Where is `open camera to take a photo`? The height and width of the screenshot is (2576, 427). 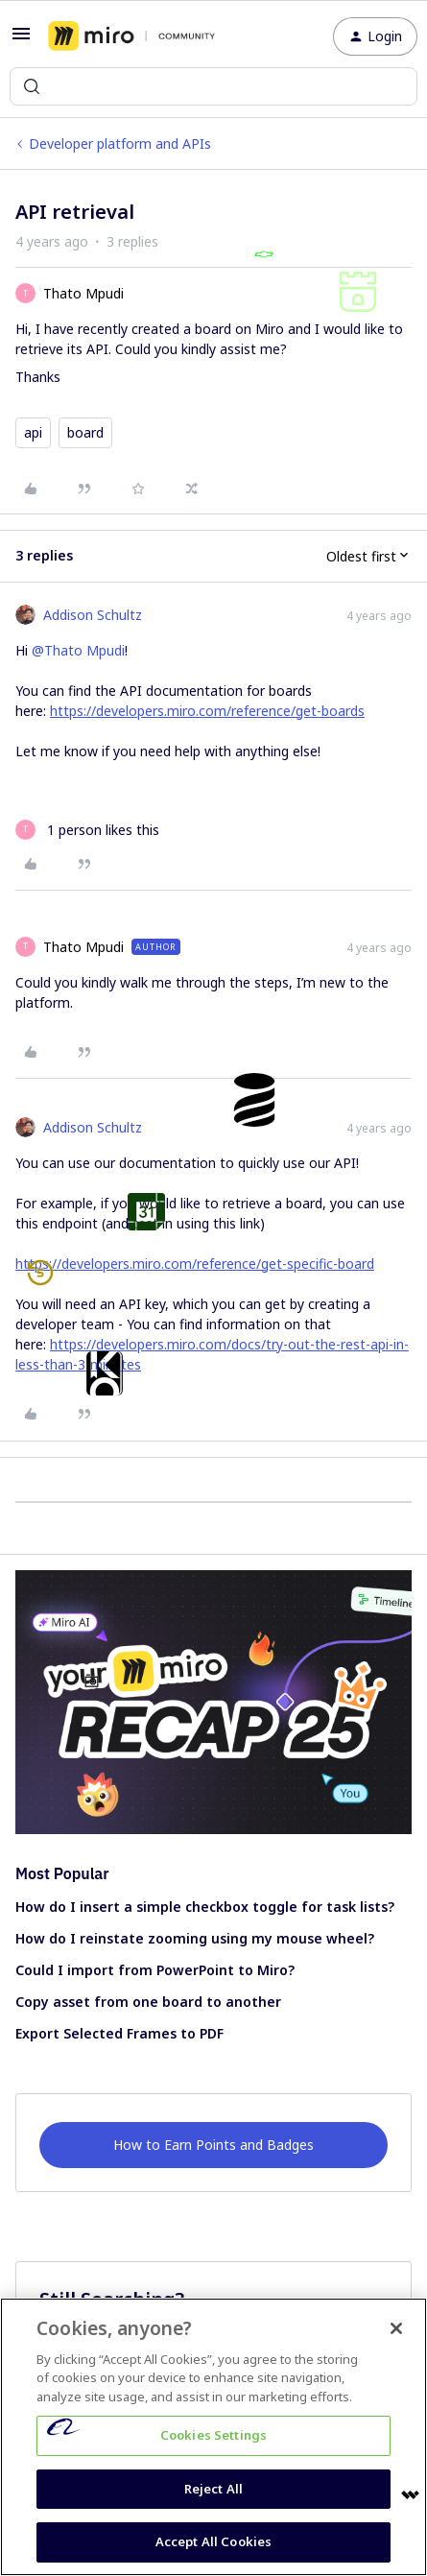
open camera to take a photo is located at coordinates (91, 1681).